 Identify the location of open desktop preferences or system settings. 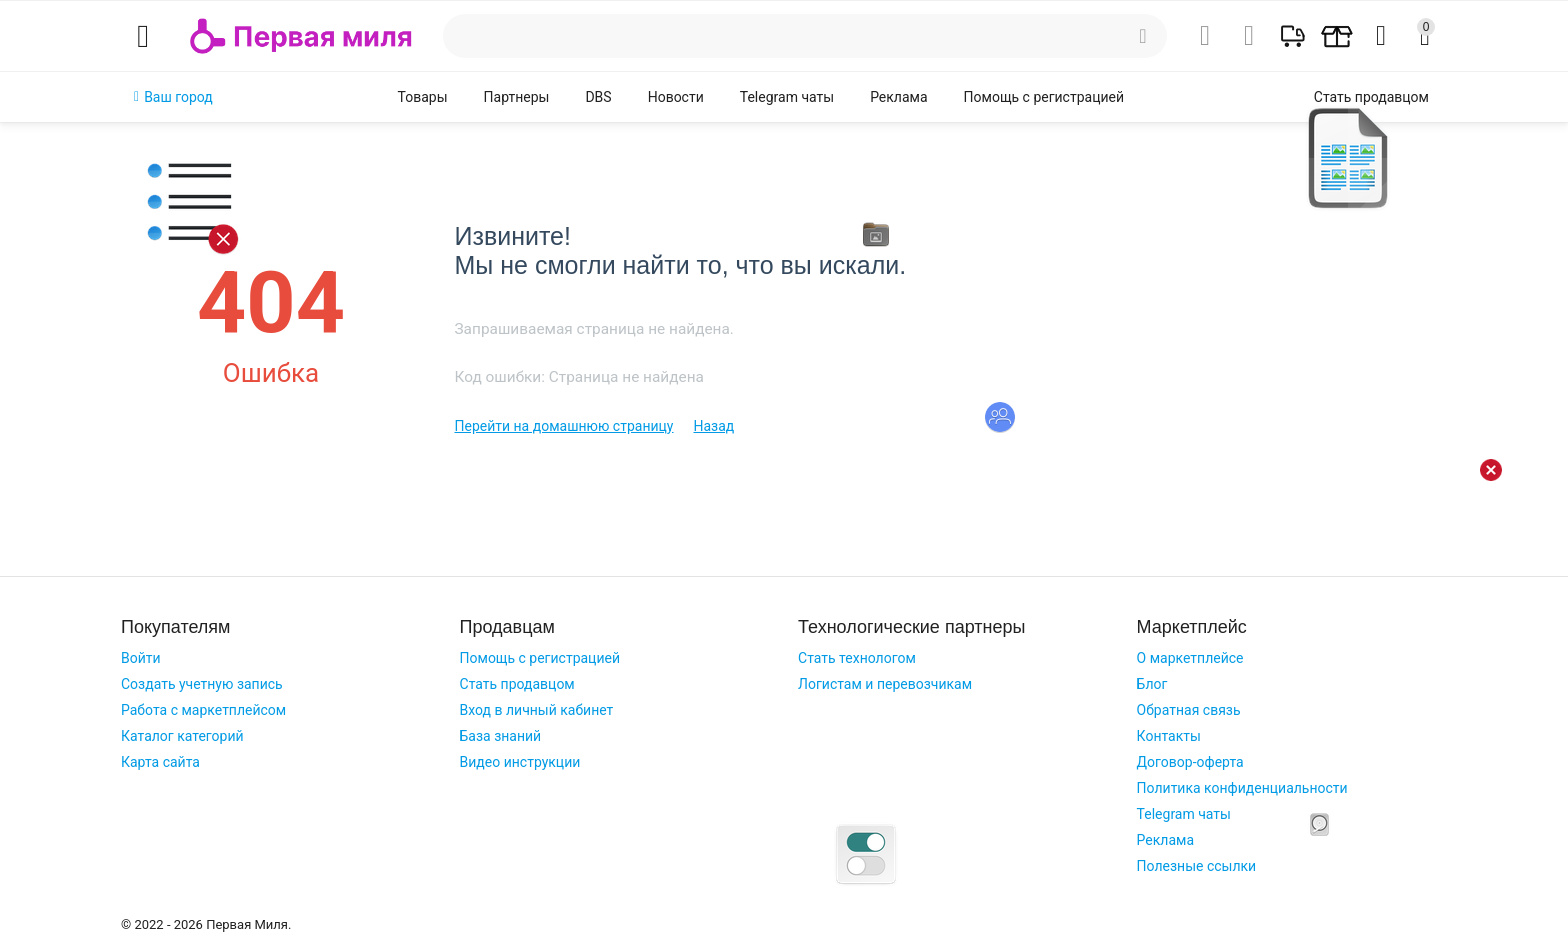
(866, 854).